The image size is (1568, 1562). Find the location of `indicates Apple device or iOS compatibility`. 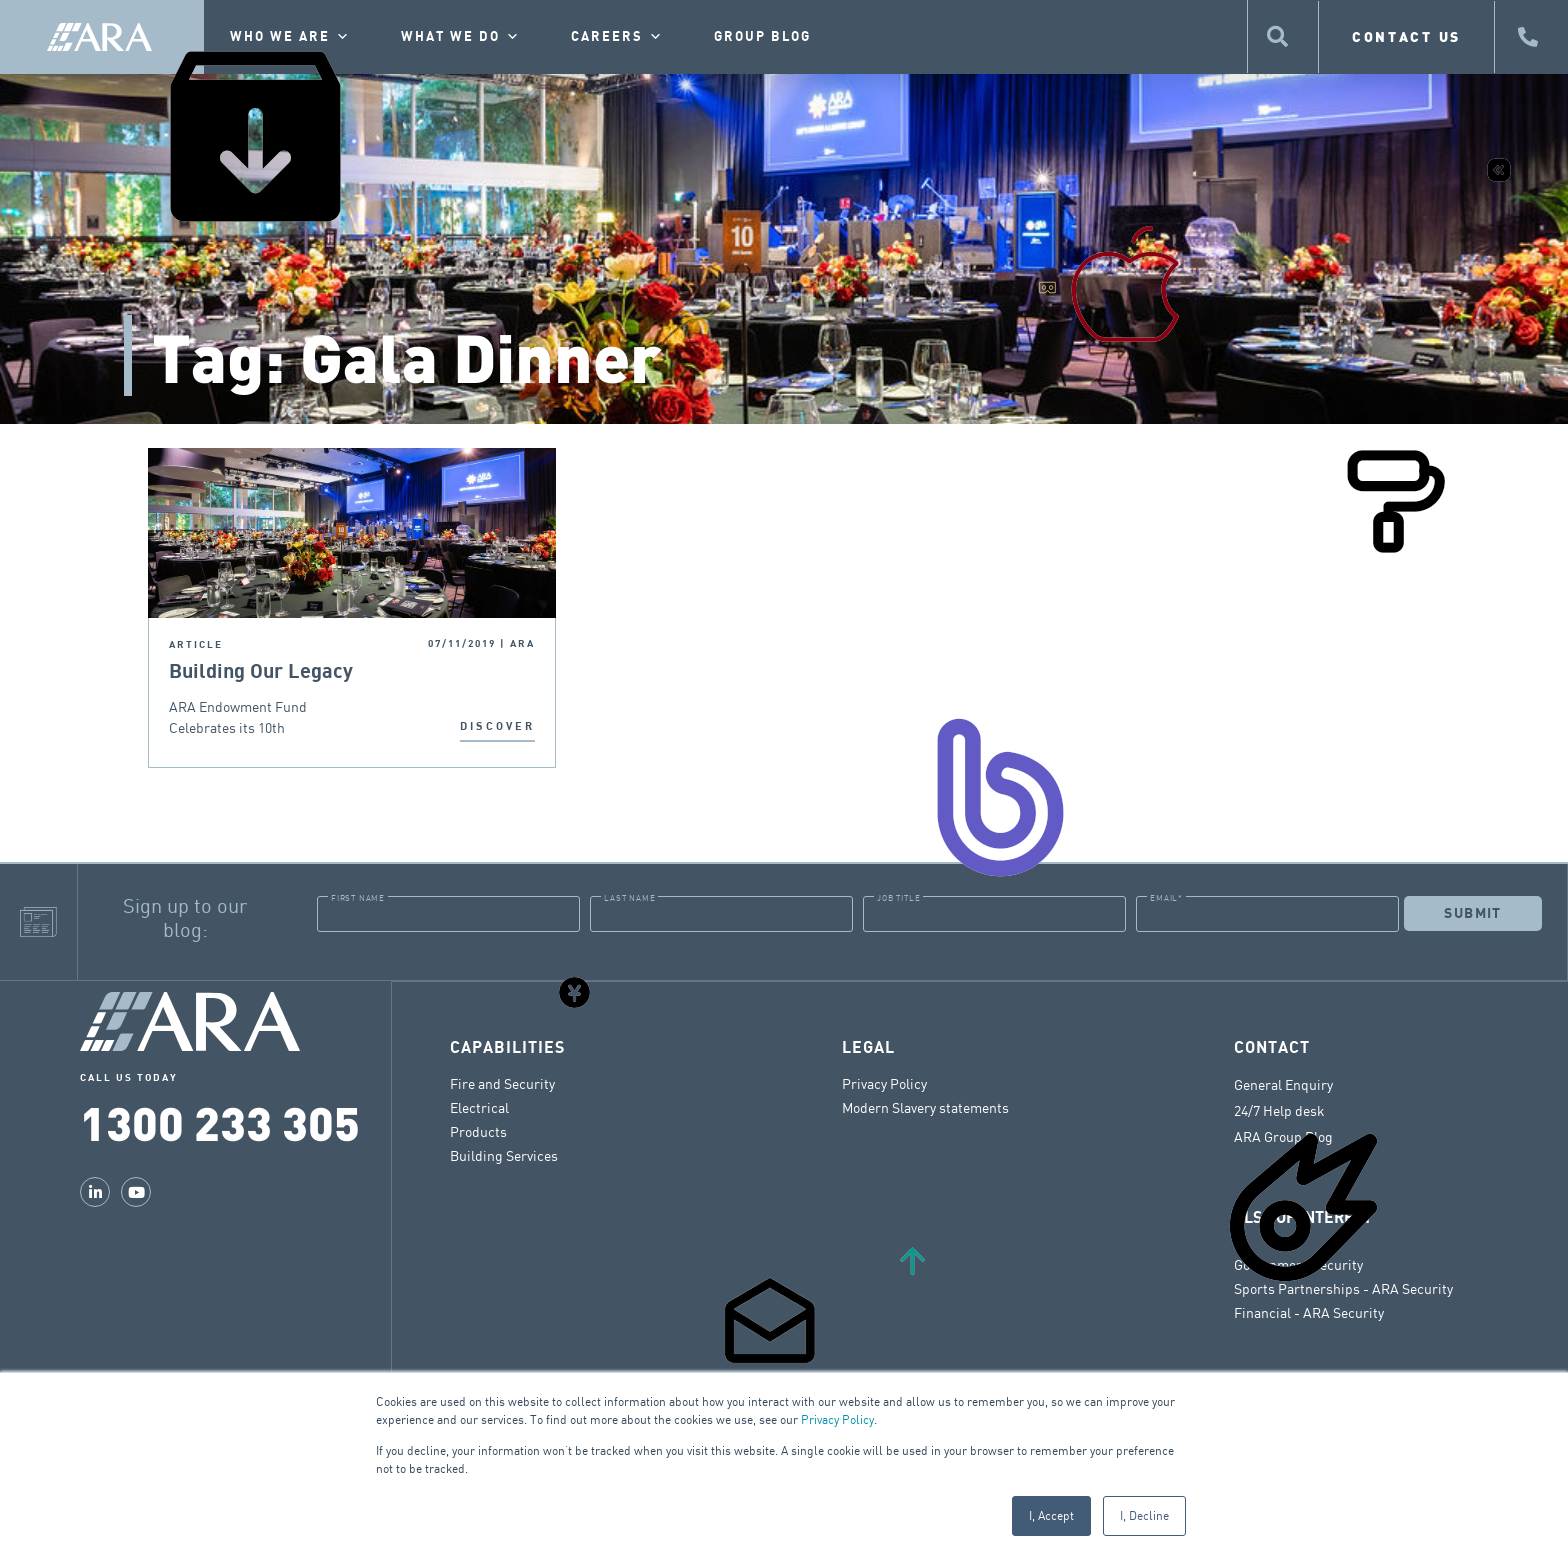

indicates Apple device or iOS compatibility is located at coordinates (1129, 292).